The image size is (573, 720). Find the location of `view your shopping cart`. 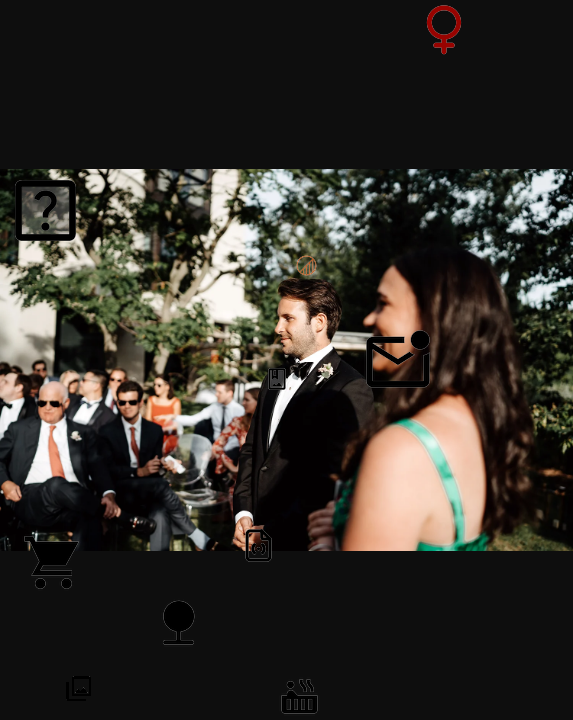

view your shopping cart is located at coordinates (53, 562).